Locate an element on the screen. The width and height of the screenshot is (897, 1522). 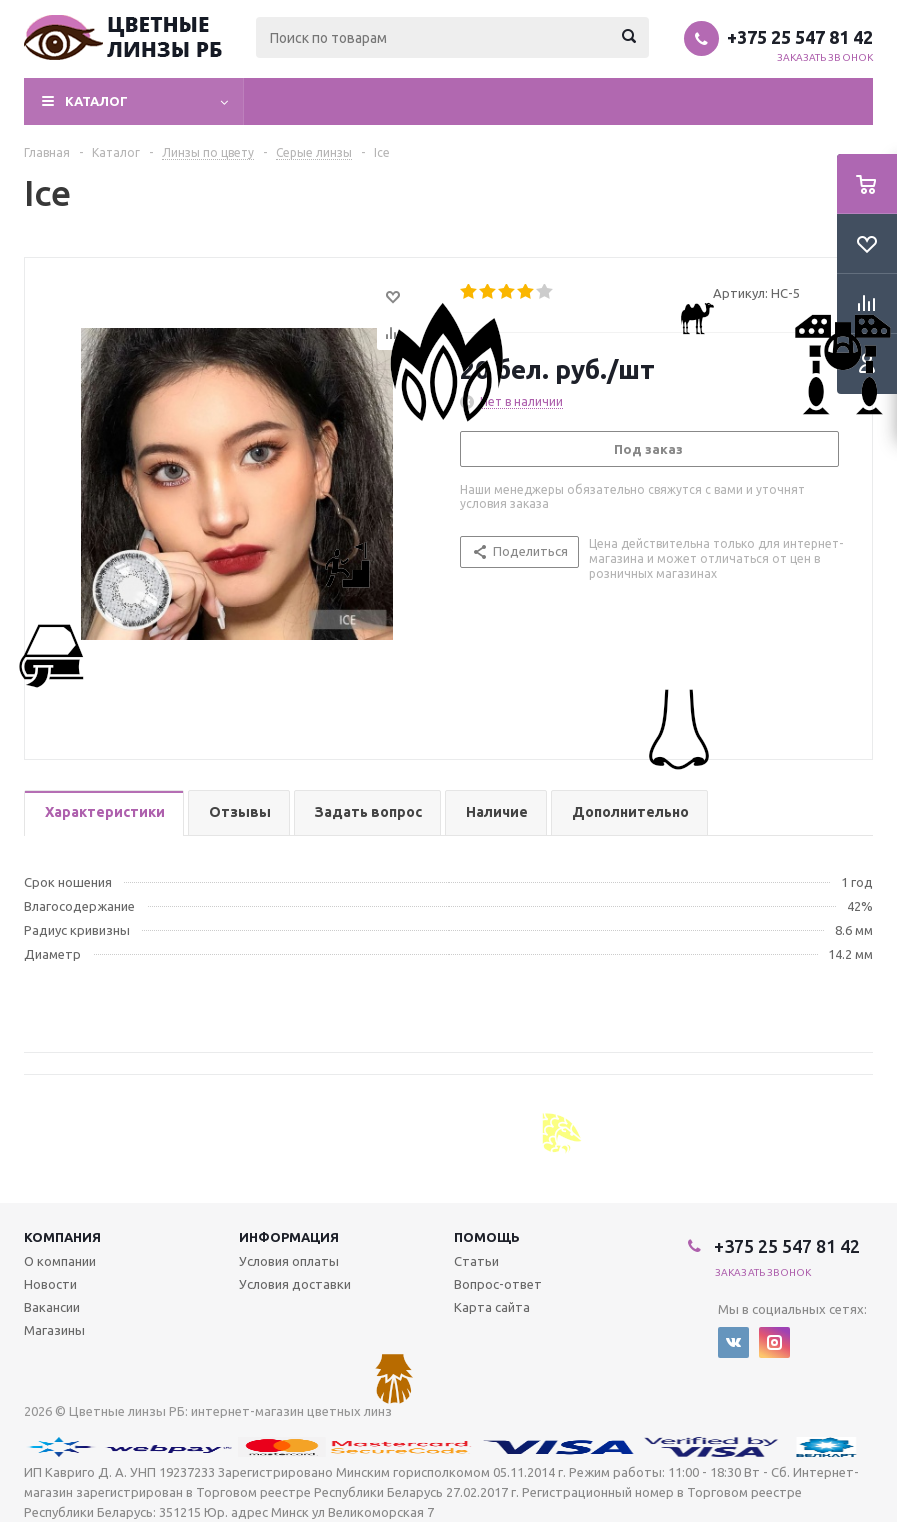
select missile mech unit in game is located at coordinates (843, 365).